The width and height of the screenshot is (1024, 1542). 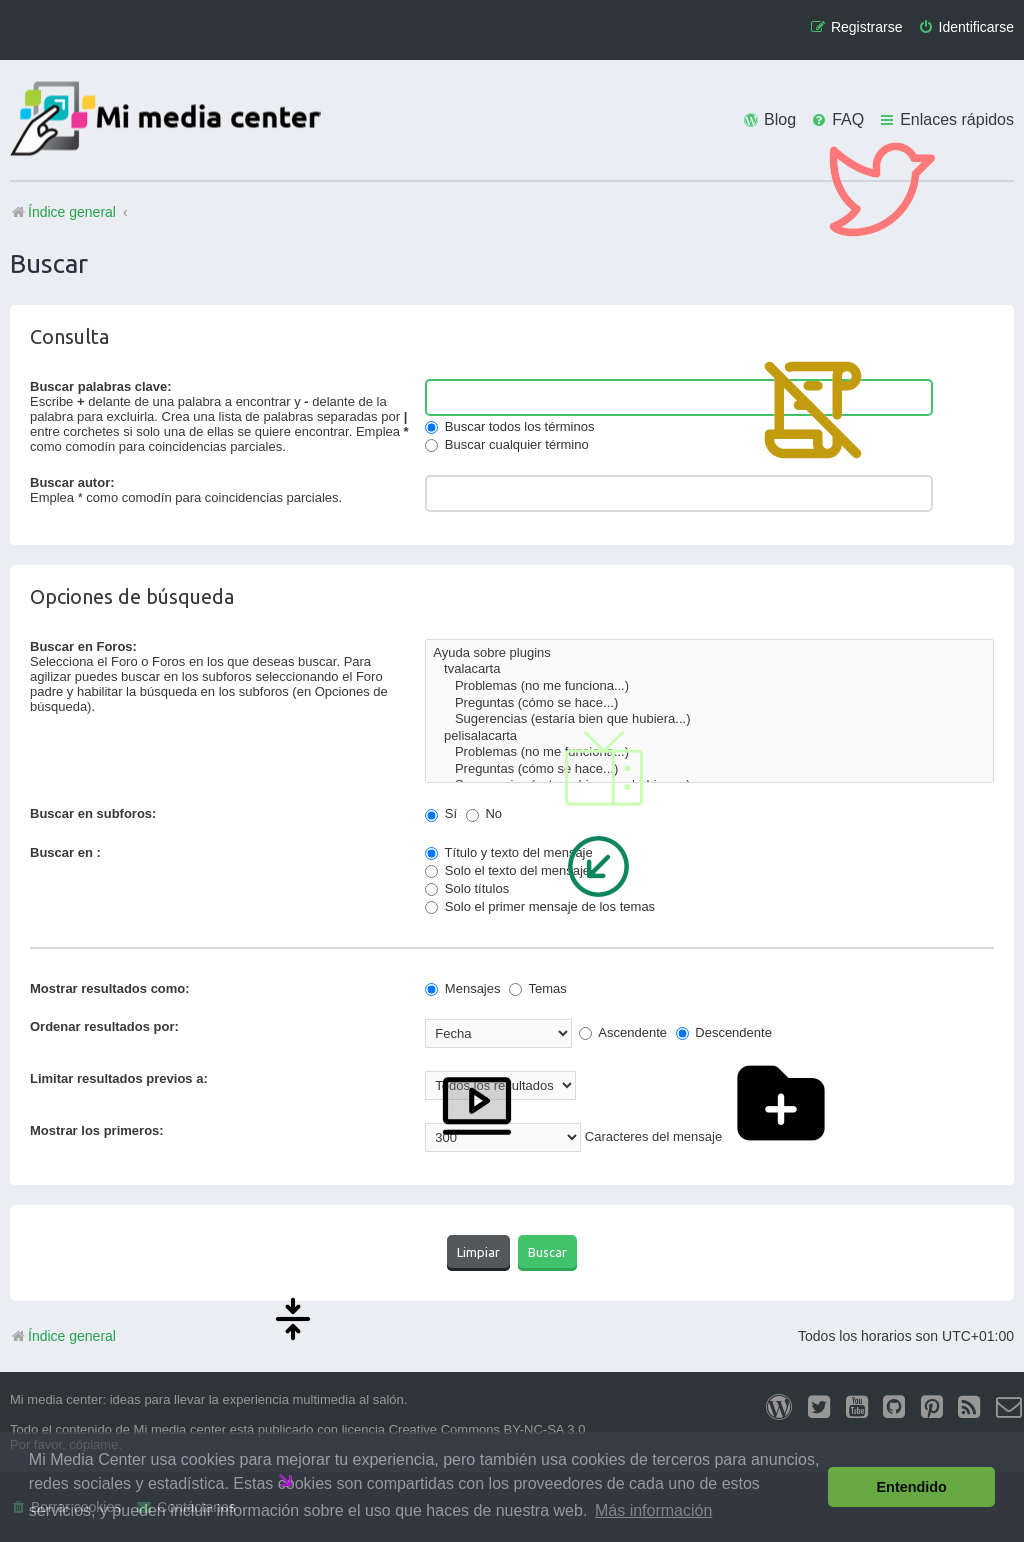 I want to click on collapse content vertically, so click(x=293, y=1319).